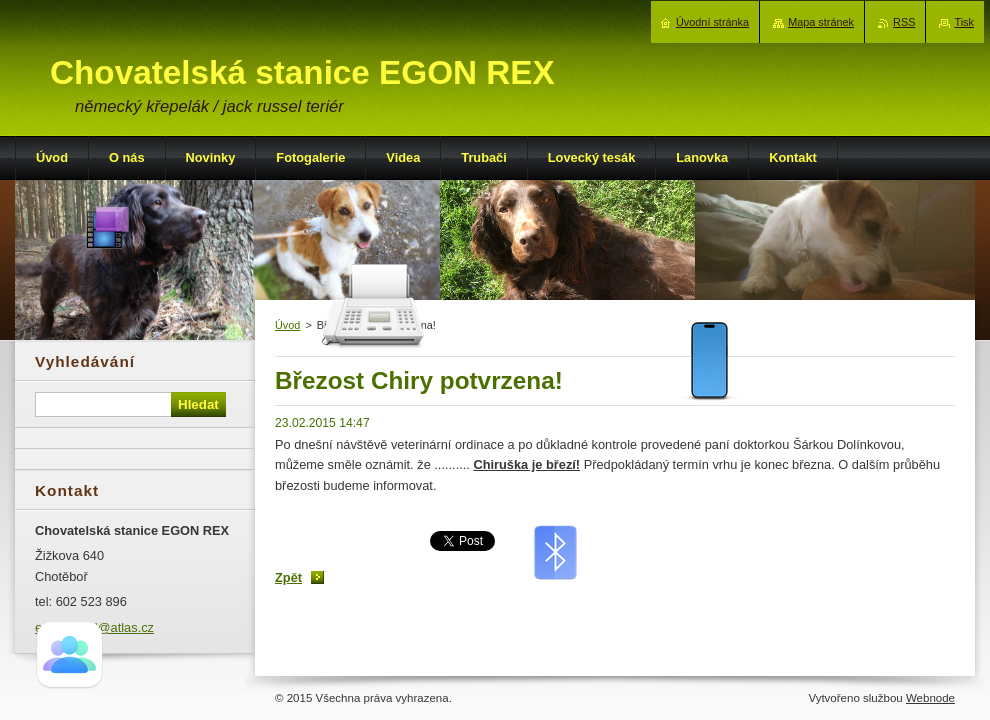 The width and height of the screenshot is (990, 720). I want to click on indicates bluetooth is currently enabled and active, so click(555, 552).